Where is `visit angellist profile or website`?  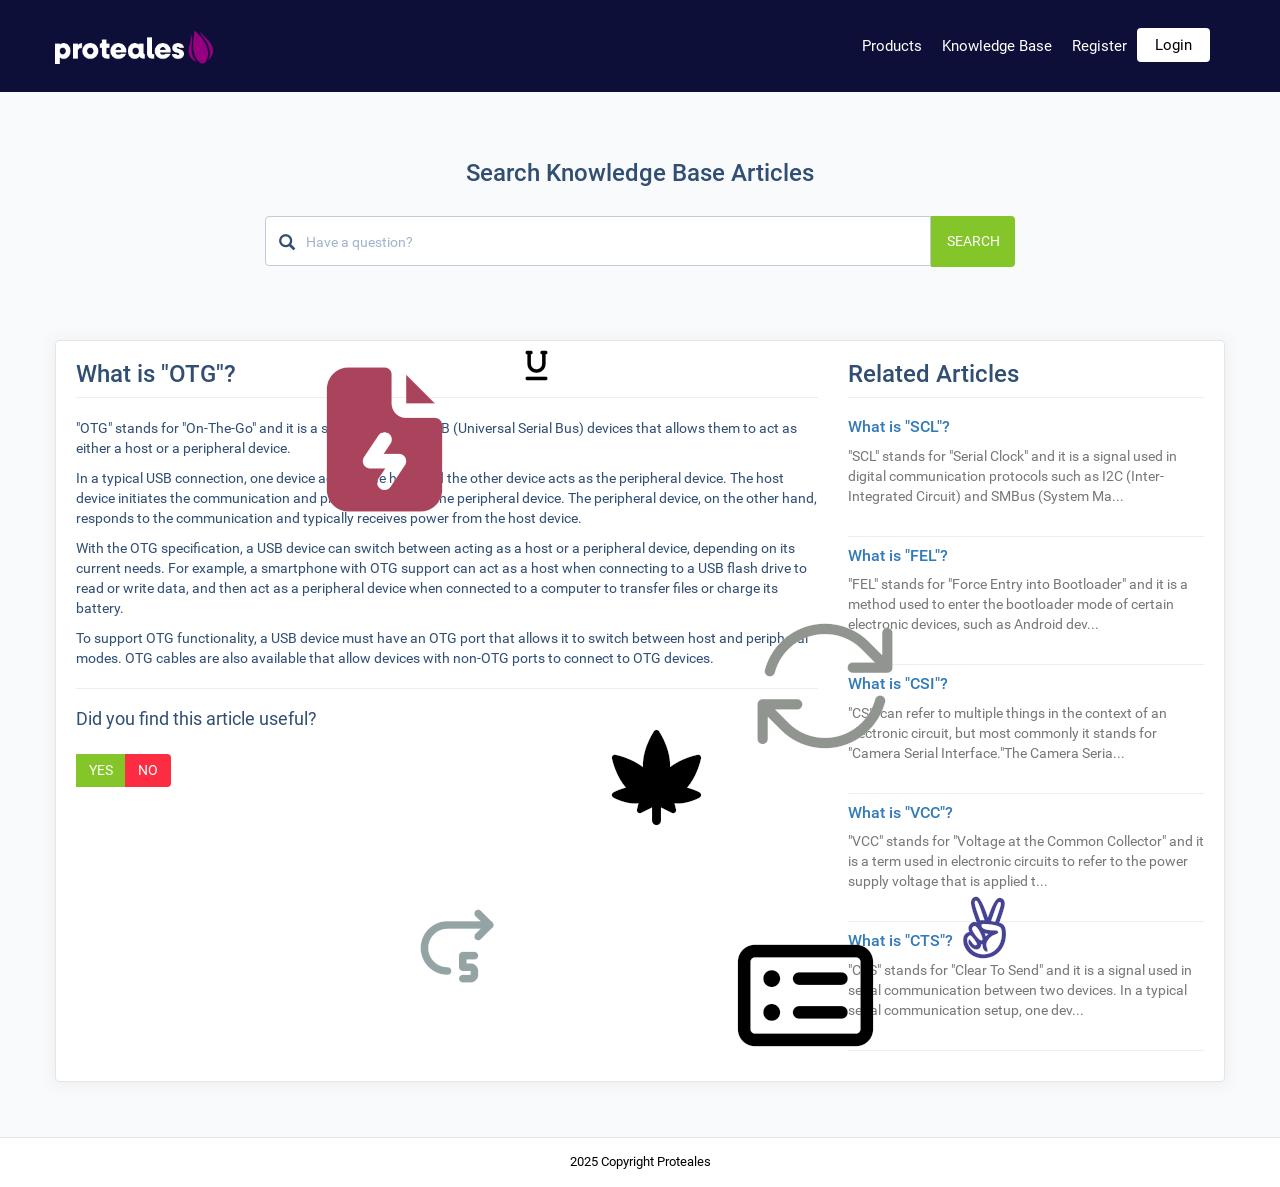 visit angellist profile or website is located at coordinates (984, 927).